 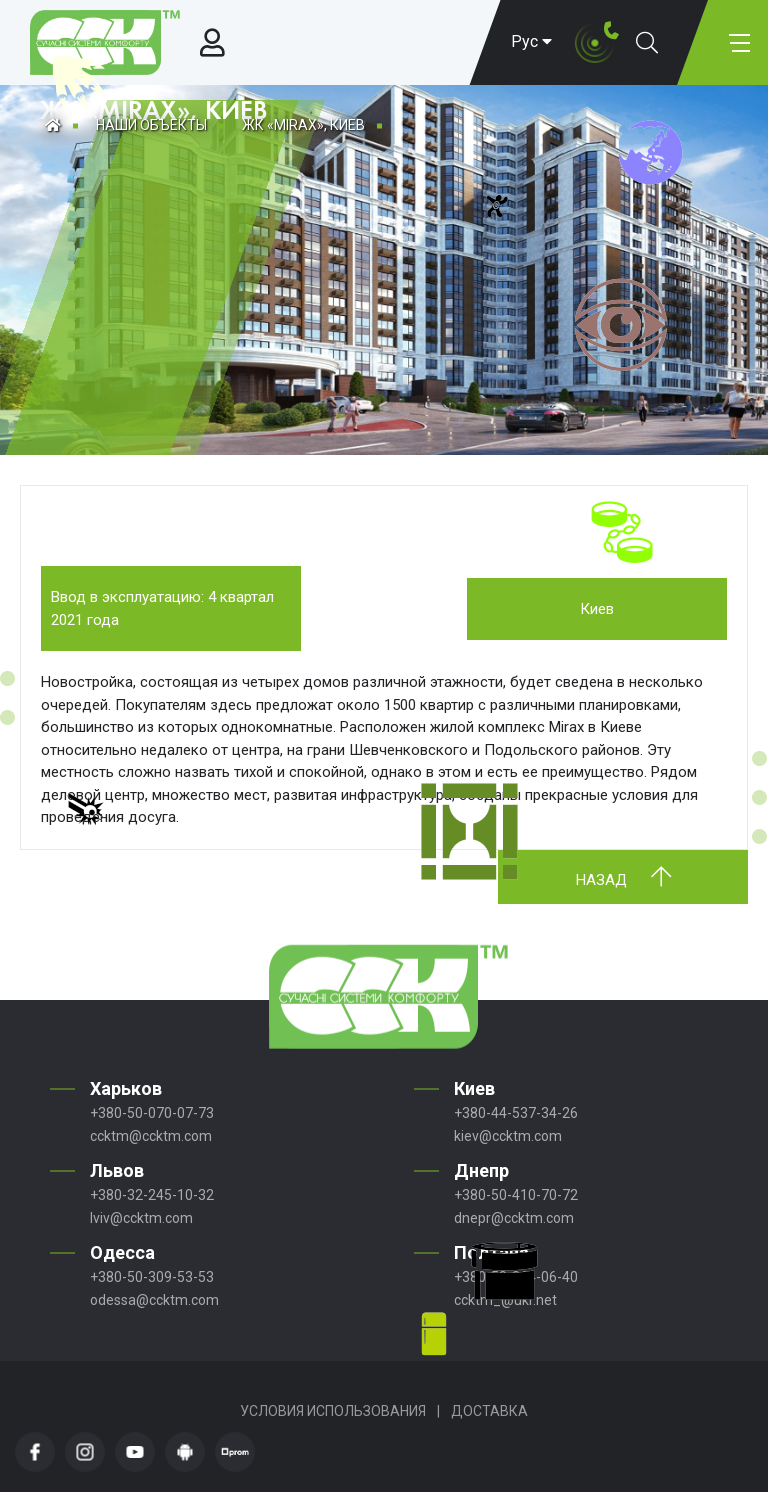 I want to click on select a practice target or training dummy, so click(x=497, y=206).